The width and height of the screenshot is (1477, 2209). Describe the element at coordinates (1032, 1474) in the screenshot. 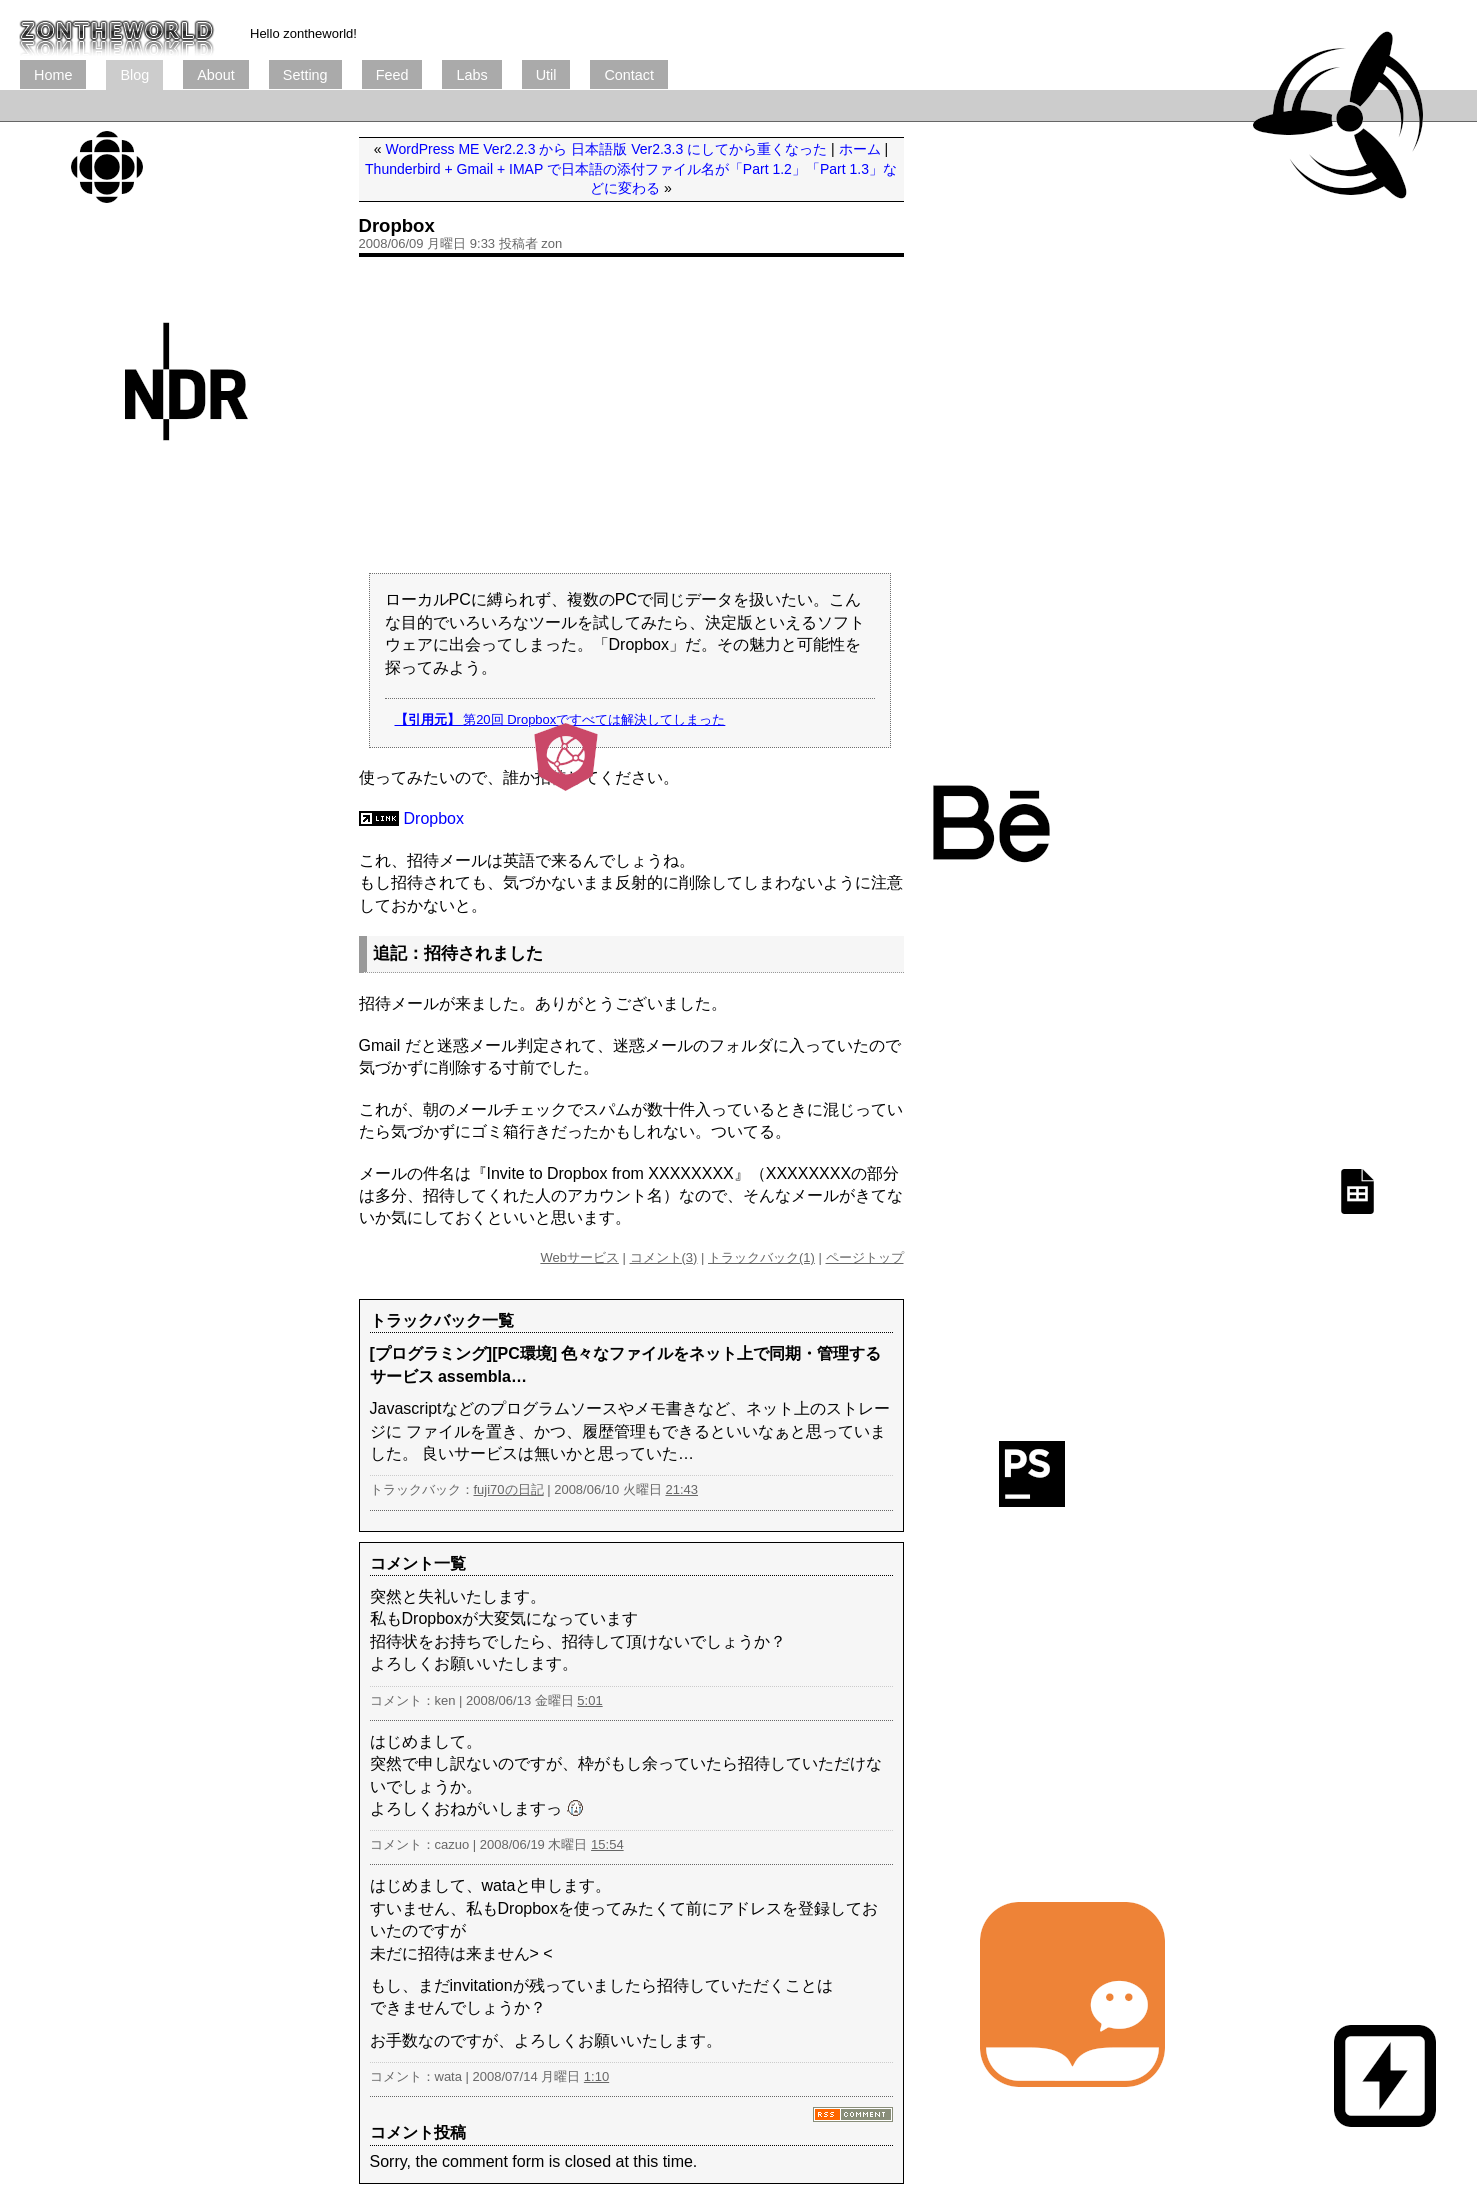

I see `open phpstorm ide` at that location.